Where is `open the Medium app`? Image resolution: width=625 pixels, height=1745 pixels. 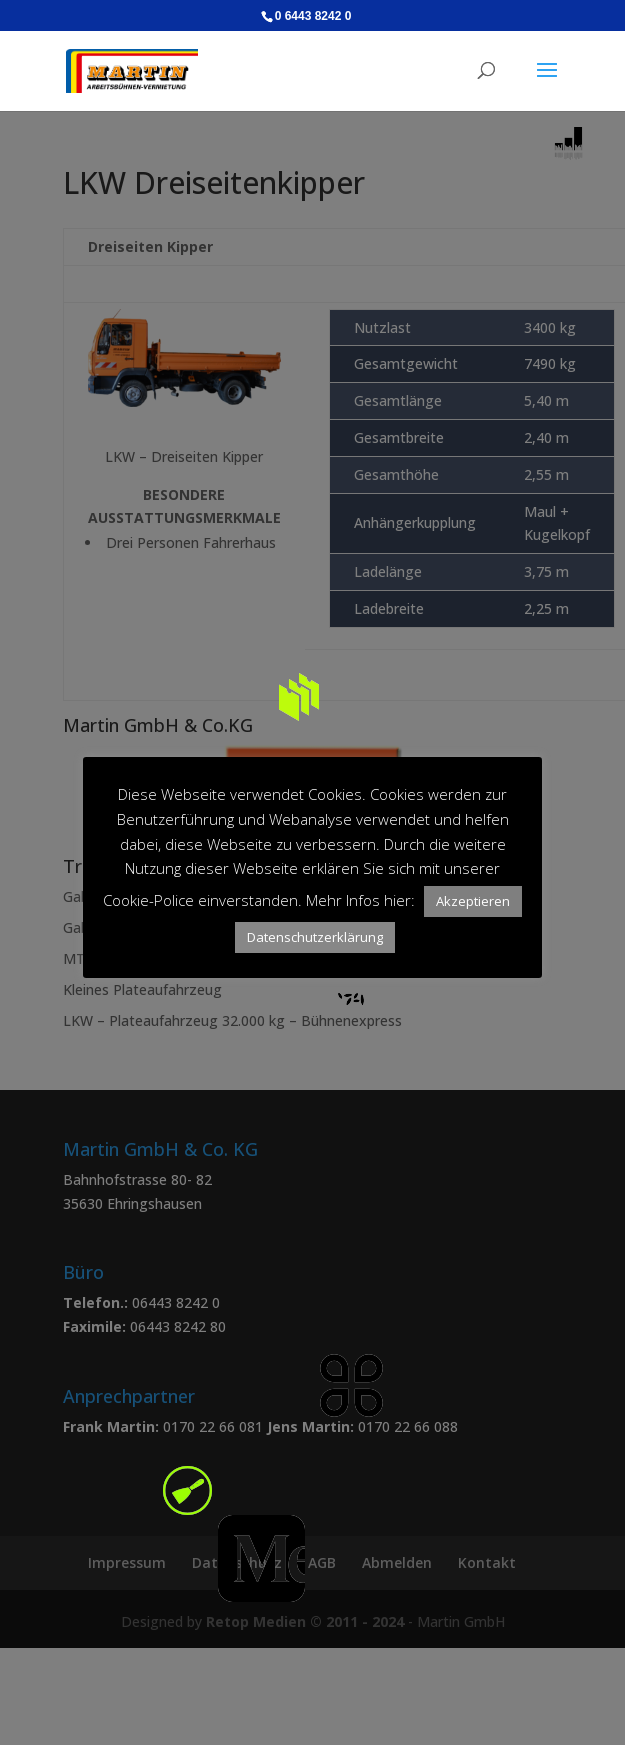 open the Medium app is located at coordinates (261, 1558).